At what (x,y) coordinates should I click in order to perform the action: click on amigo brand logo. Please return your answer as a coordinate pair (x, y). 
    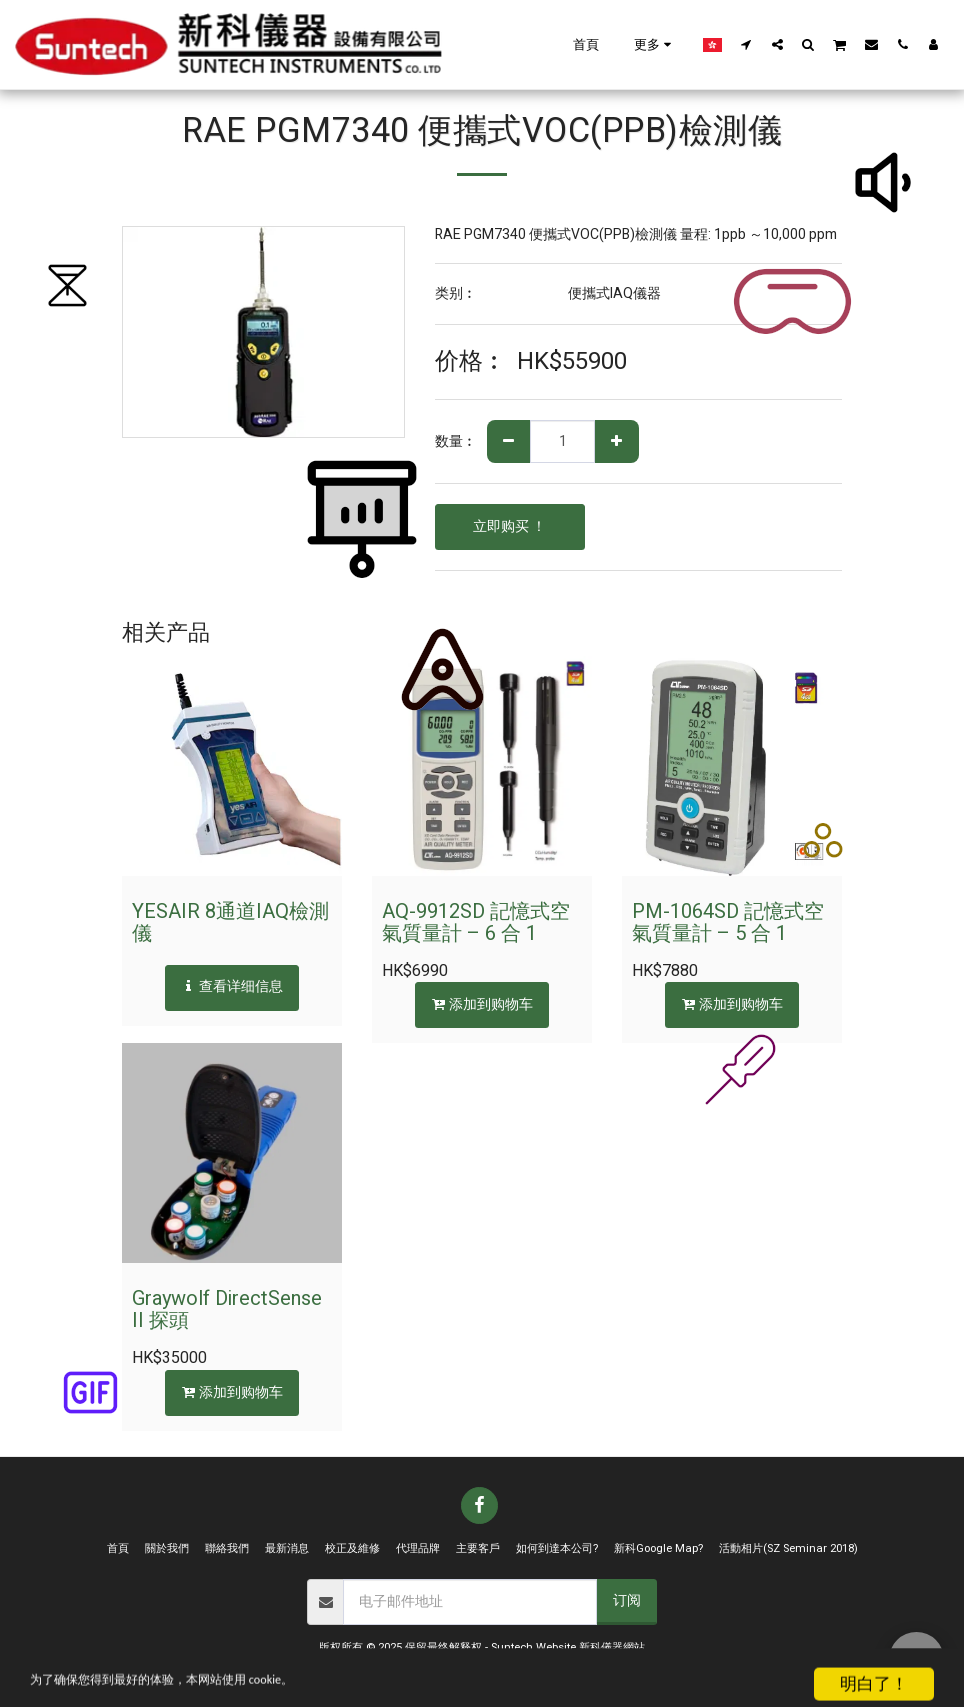
    Looking at the image, I should click on (442, 669).